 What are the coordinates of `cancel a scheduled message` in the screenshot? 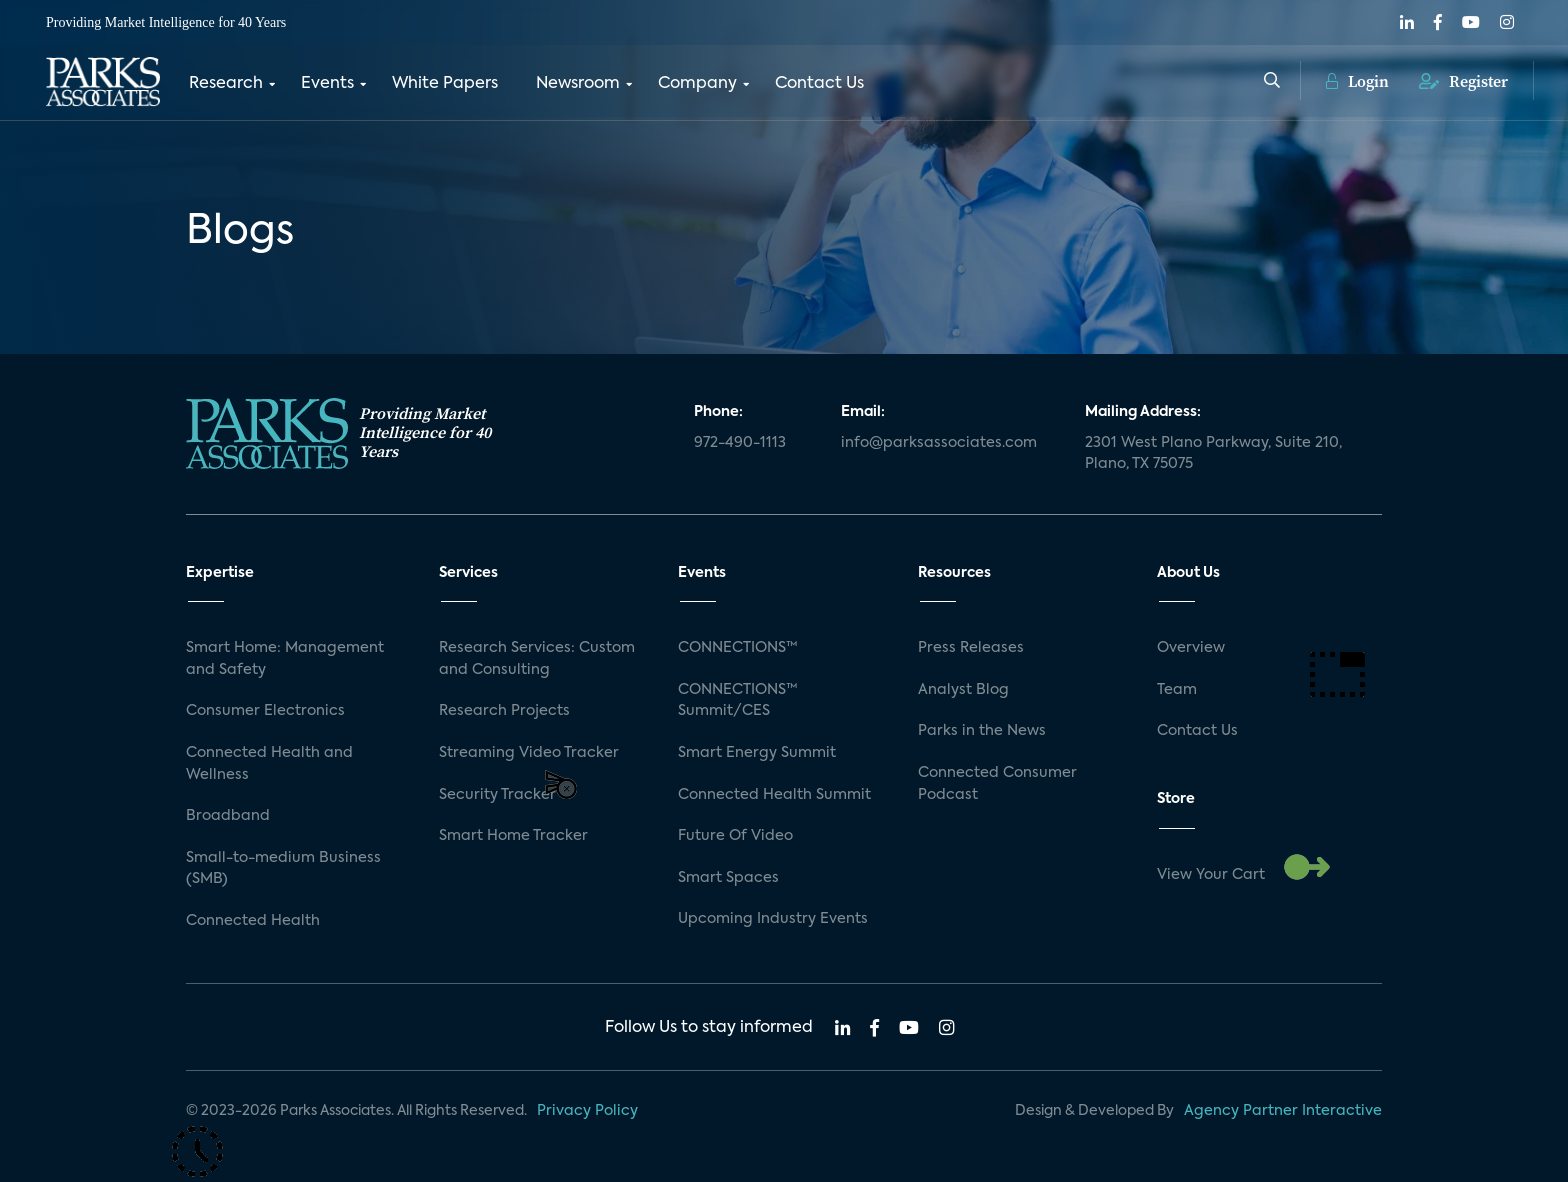 It's located at (560, 782).